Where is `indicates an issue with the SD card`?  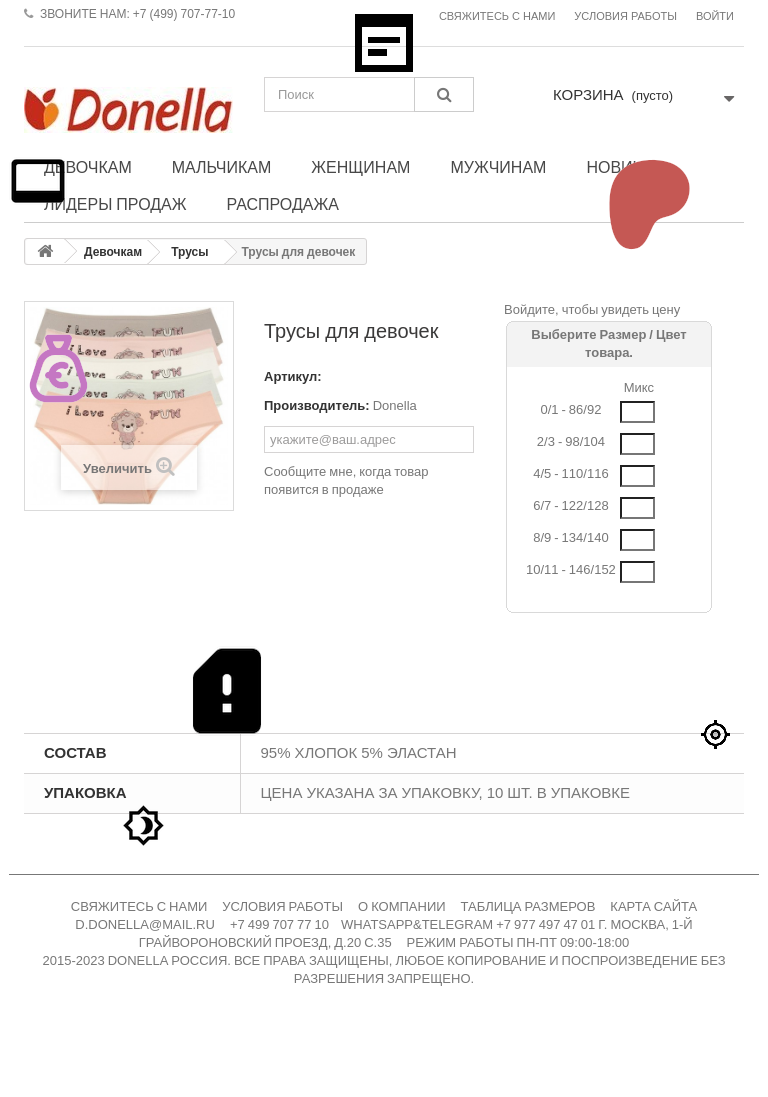 indicates an issue with the SD card is located at coordinates (227, 691).